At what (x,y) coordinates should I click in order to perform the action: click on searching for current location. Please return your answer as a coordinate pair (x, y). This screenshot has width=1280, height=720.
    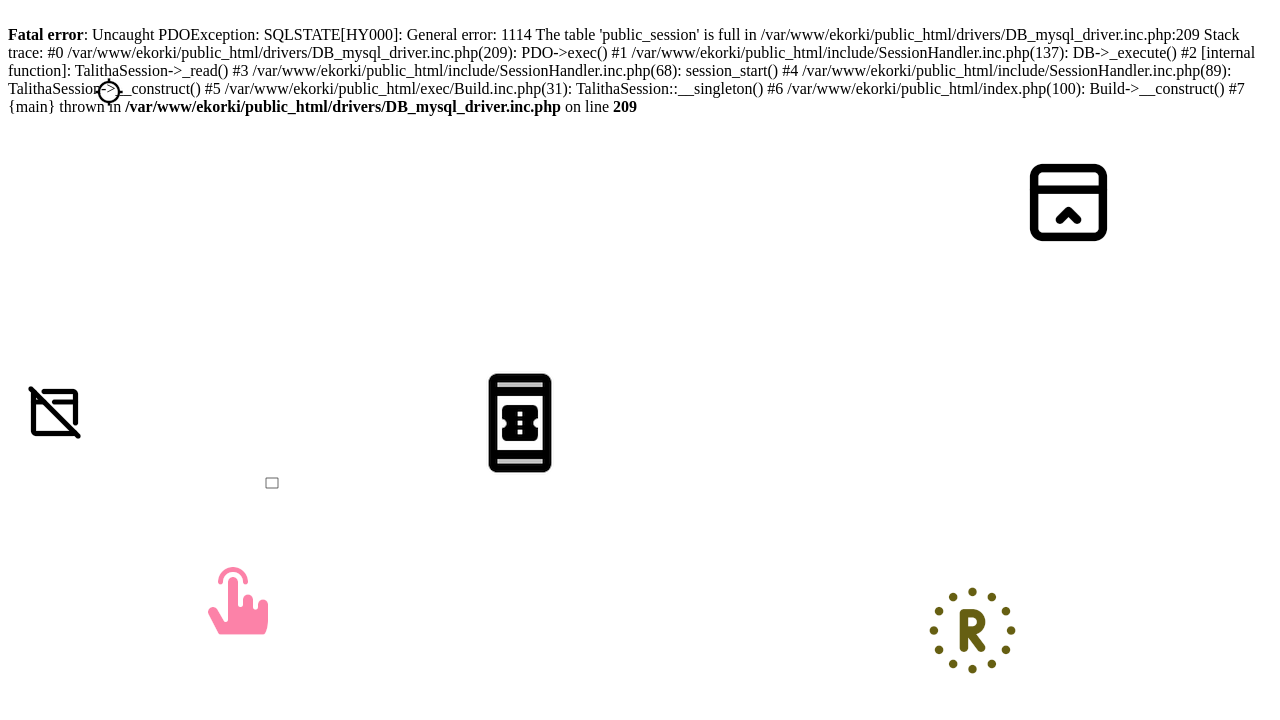
    Looking at the image, I should click on (109, 92).